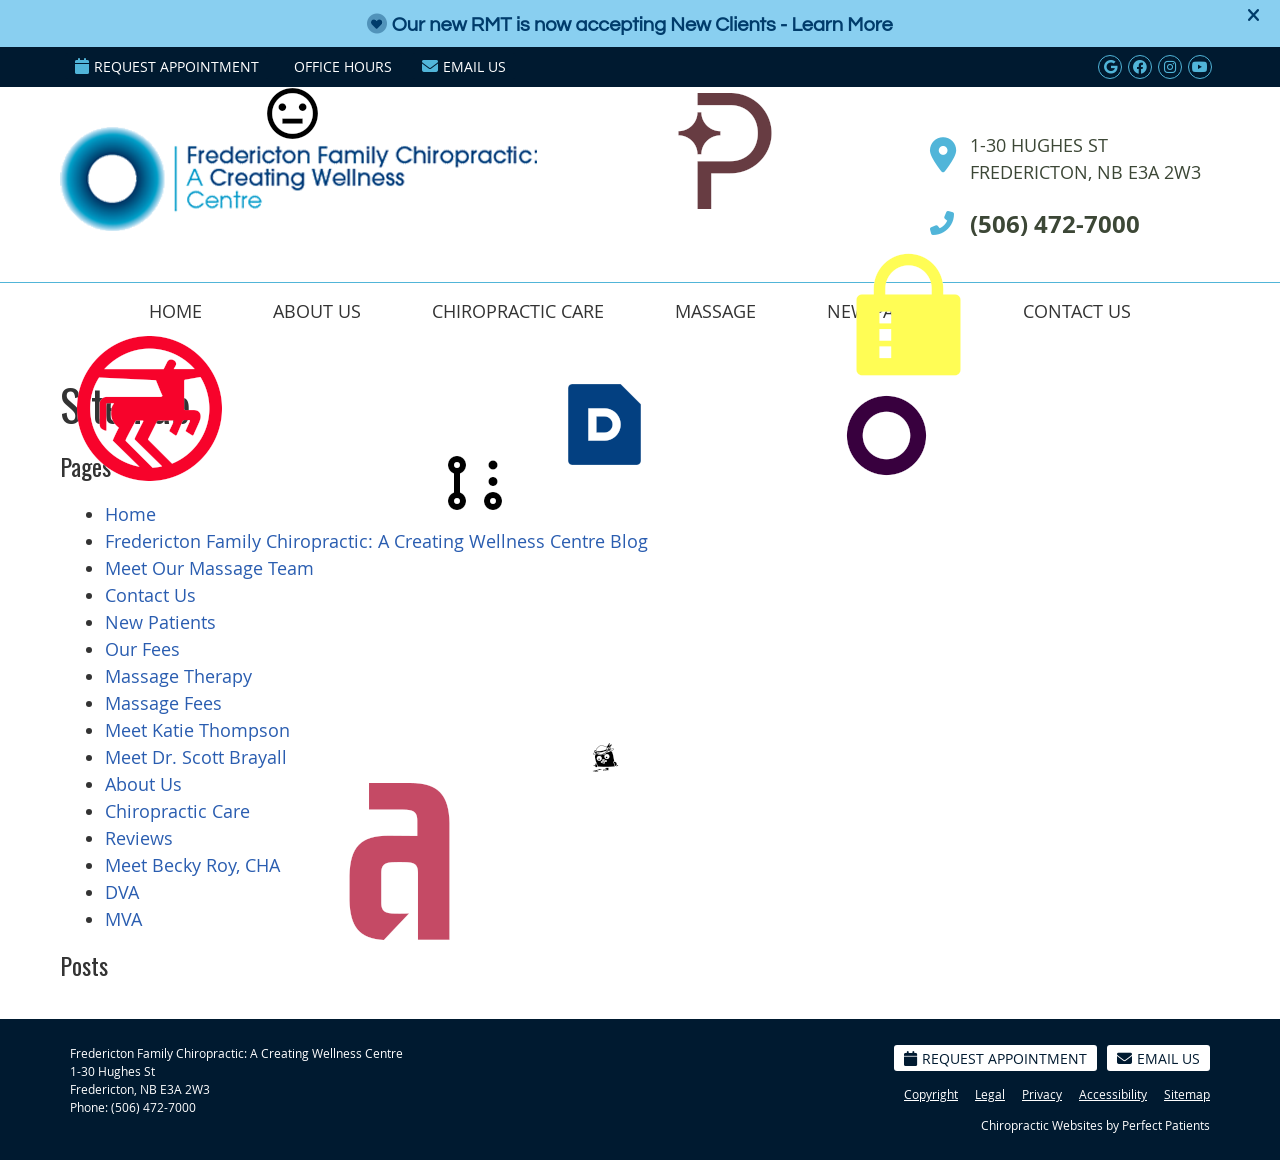 The image size is (1280, 1160). What do you see at coordinates (886, 435) in the screenshot?
I see `indicates loading or processing in progress` at bounding box center [886, 435].